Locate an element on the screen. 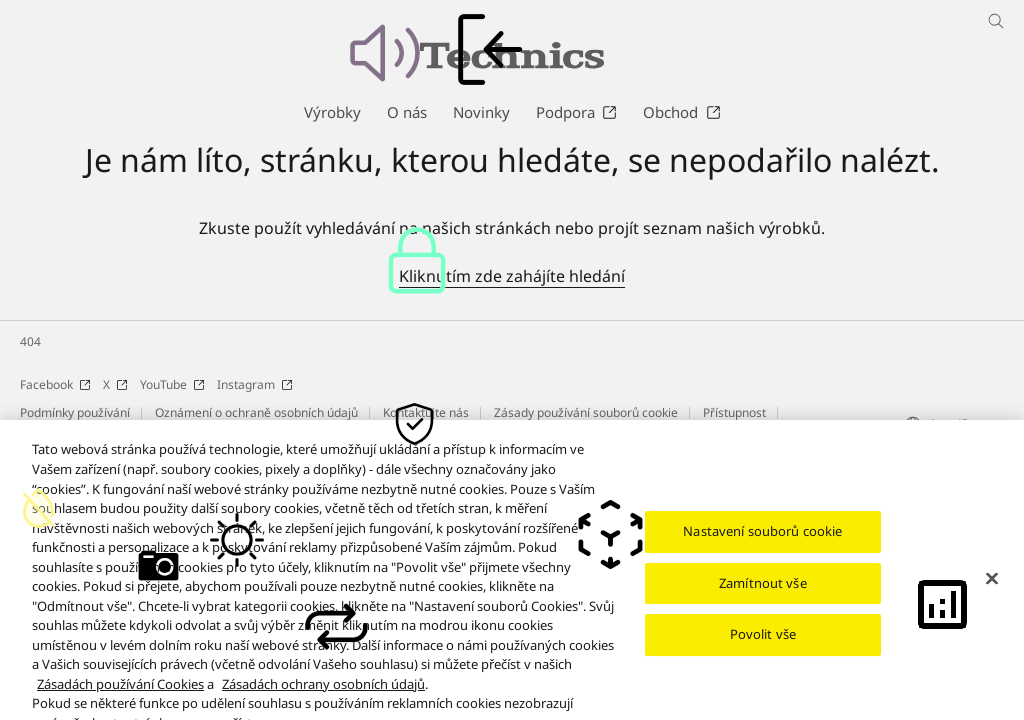  take a photo or access camera is located at coordinates (158, 565).